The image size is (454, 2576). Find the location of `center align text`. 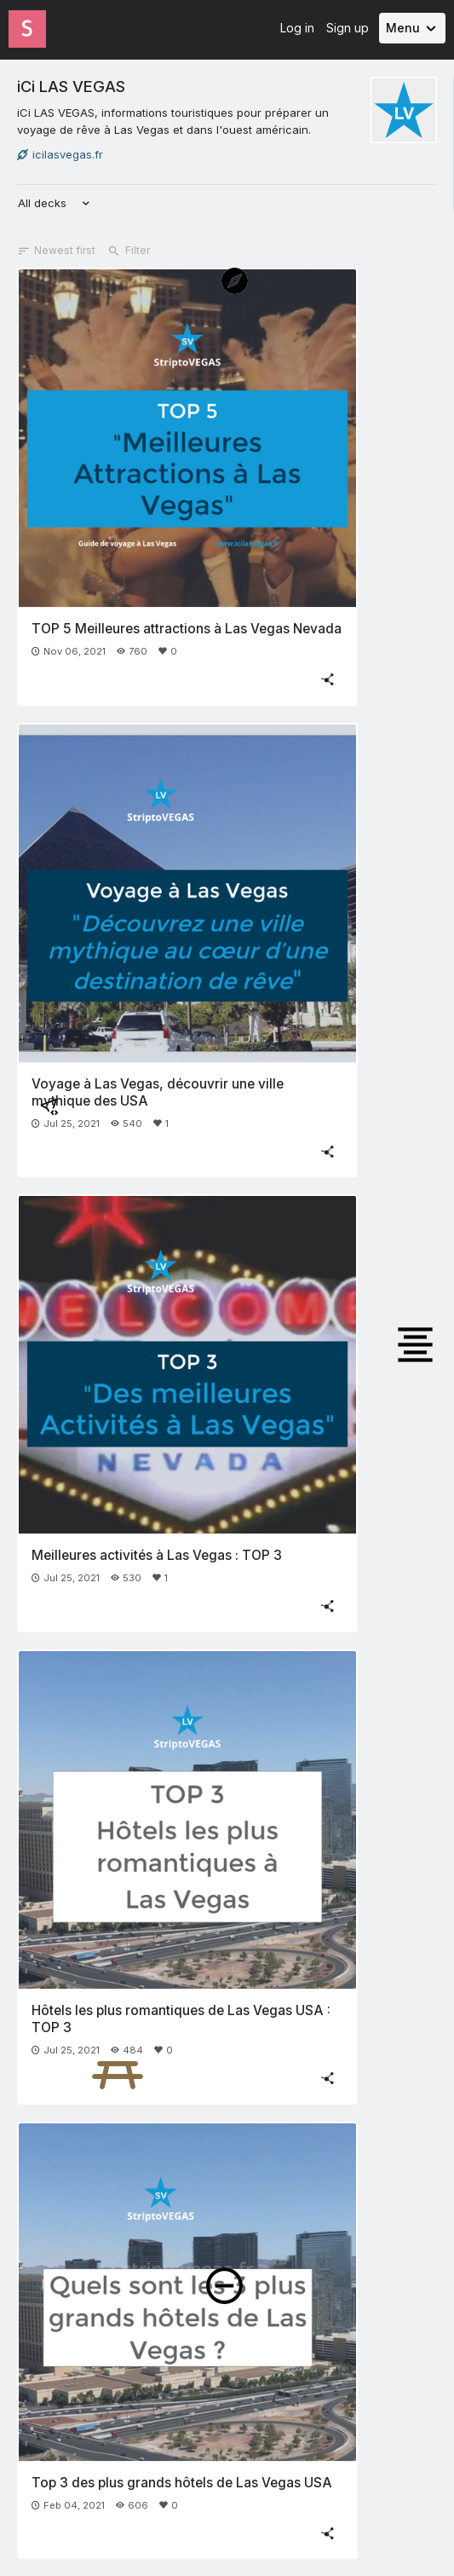

center align text is located at coordinates (415, 1344).